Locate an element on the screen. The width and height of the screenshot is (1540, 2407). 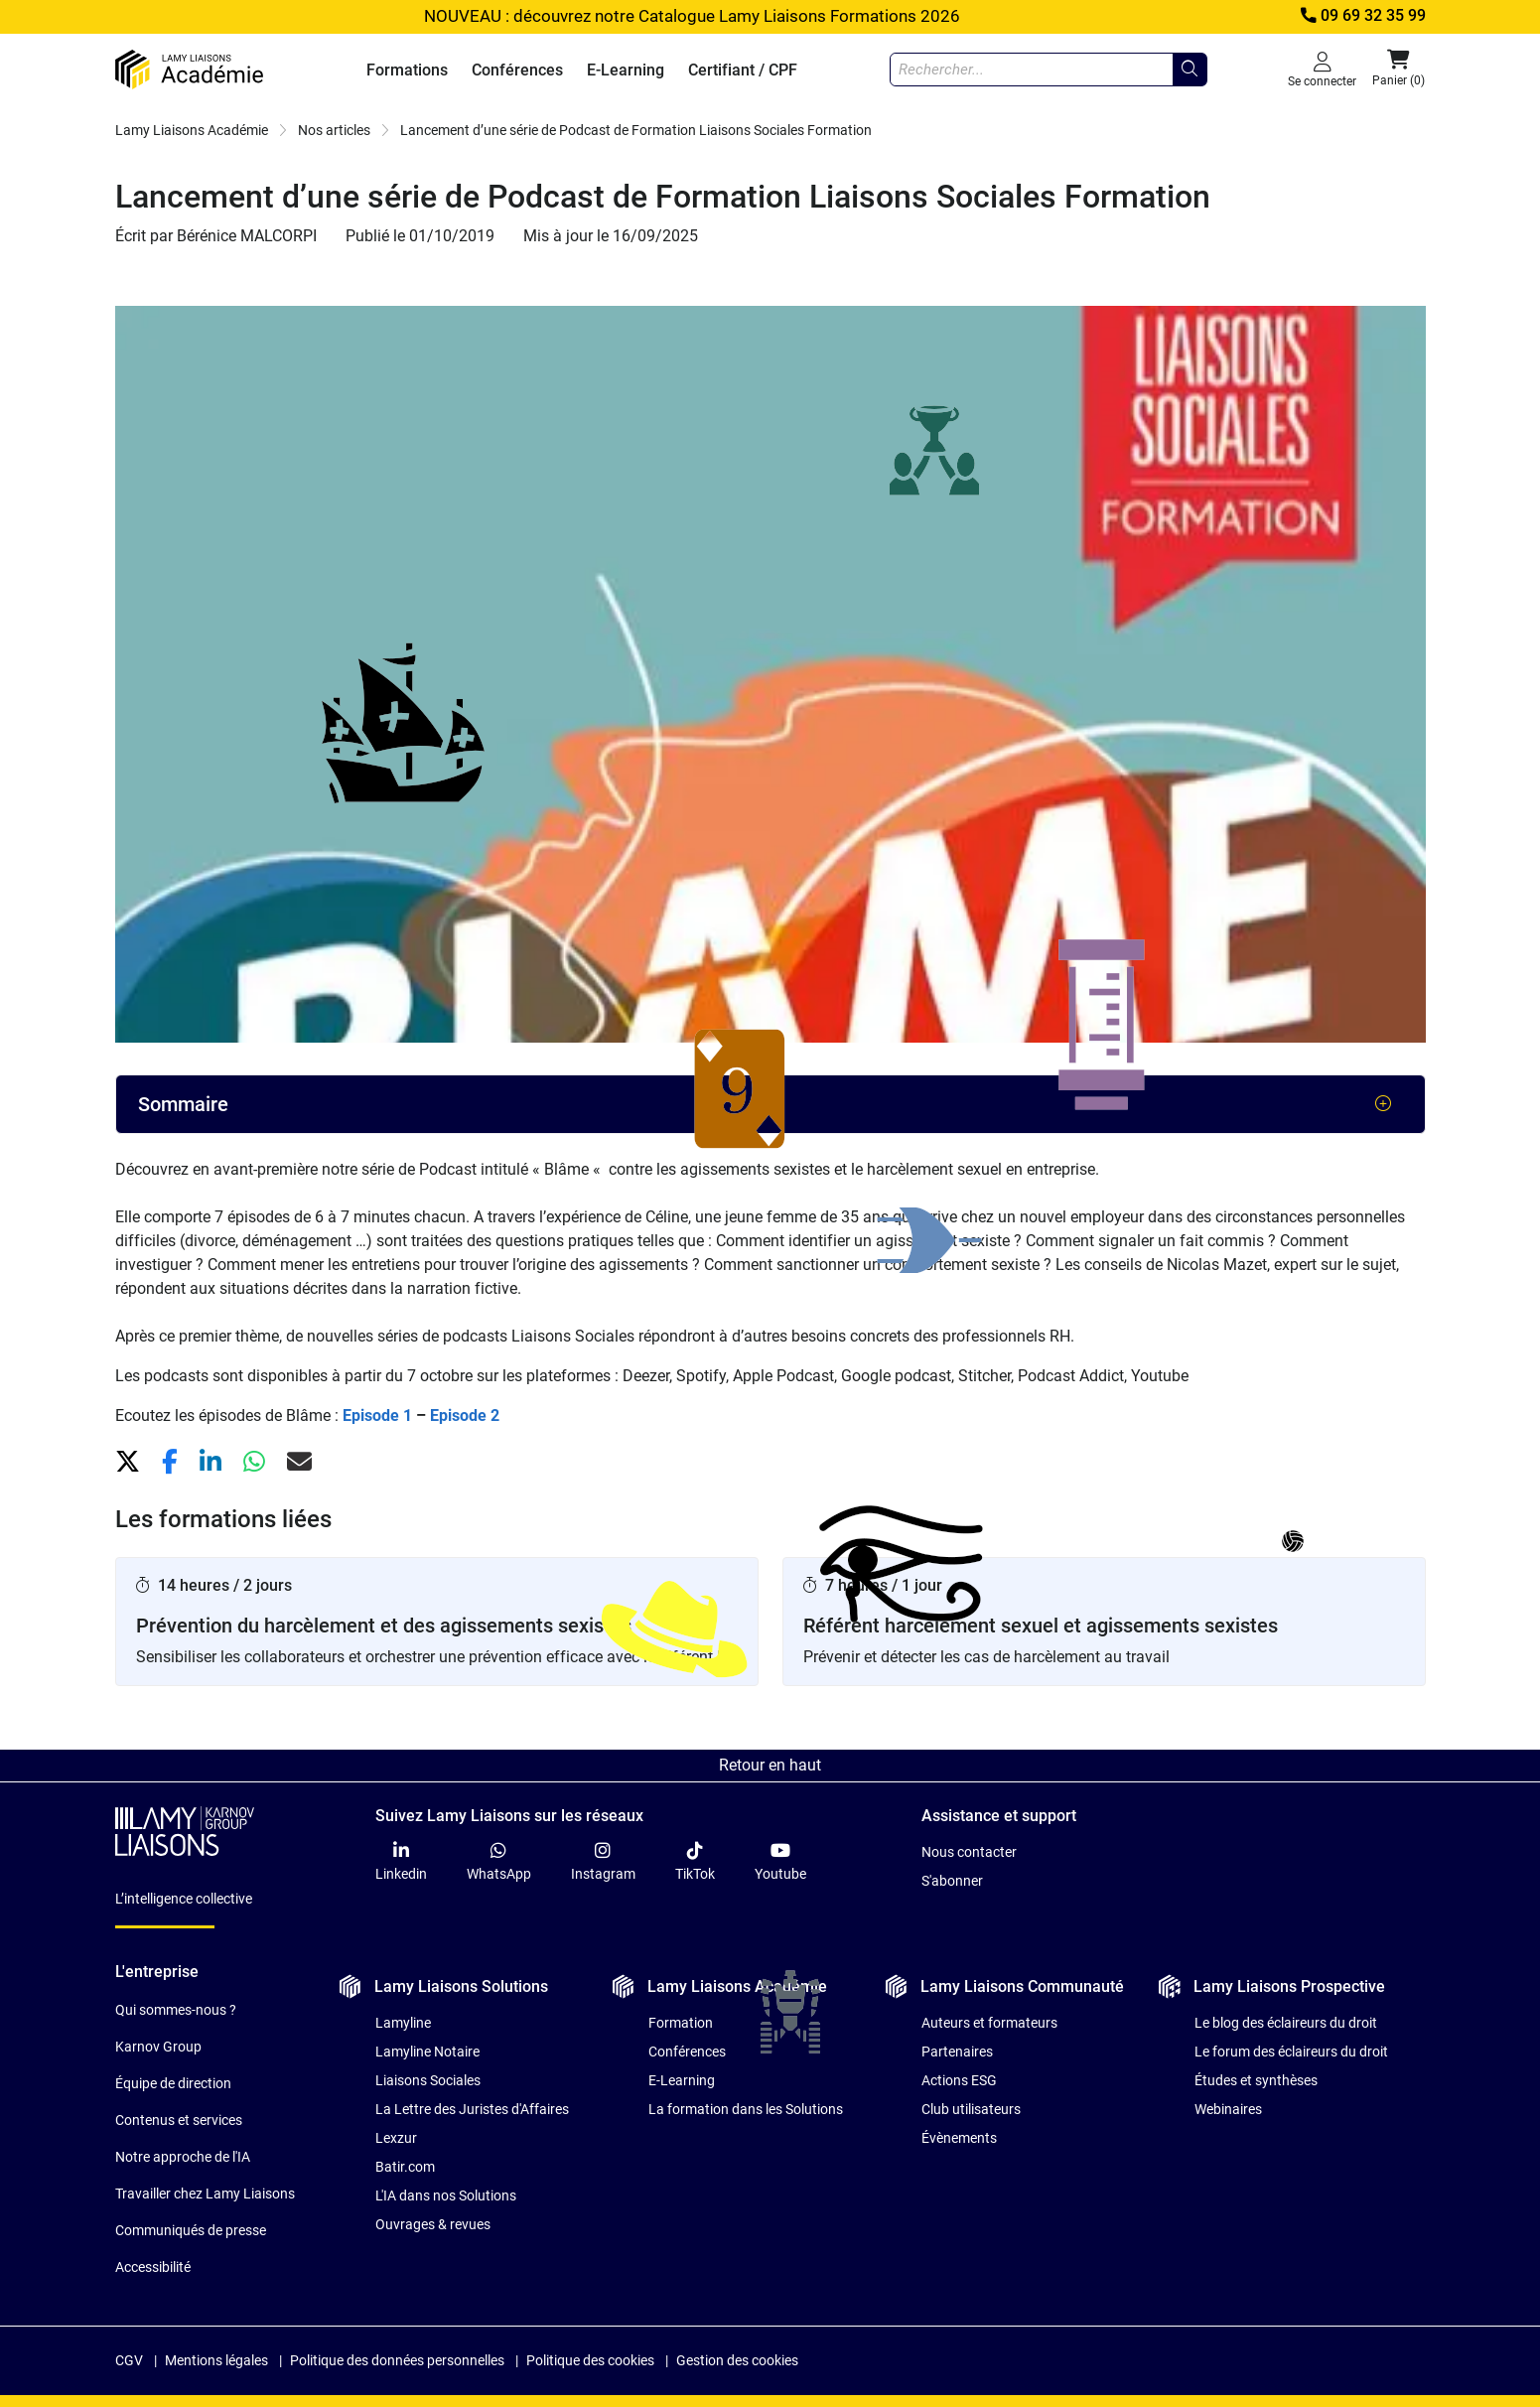
access robot or drone controls is located at coordinates (790, 2012).